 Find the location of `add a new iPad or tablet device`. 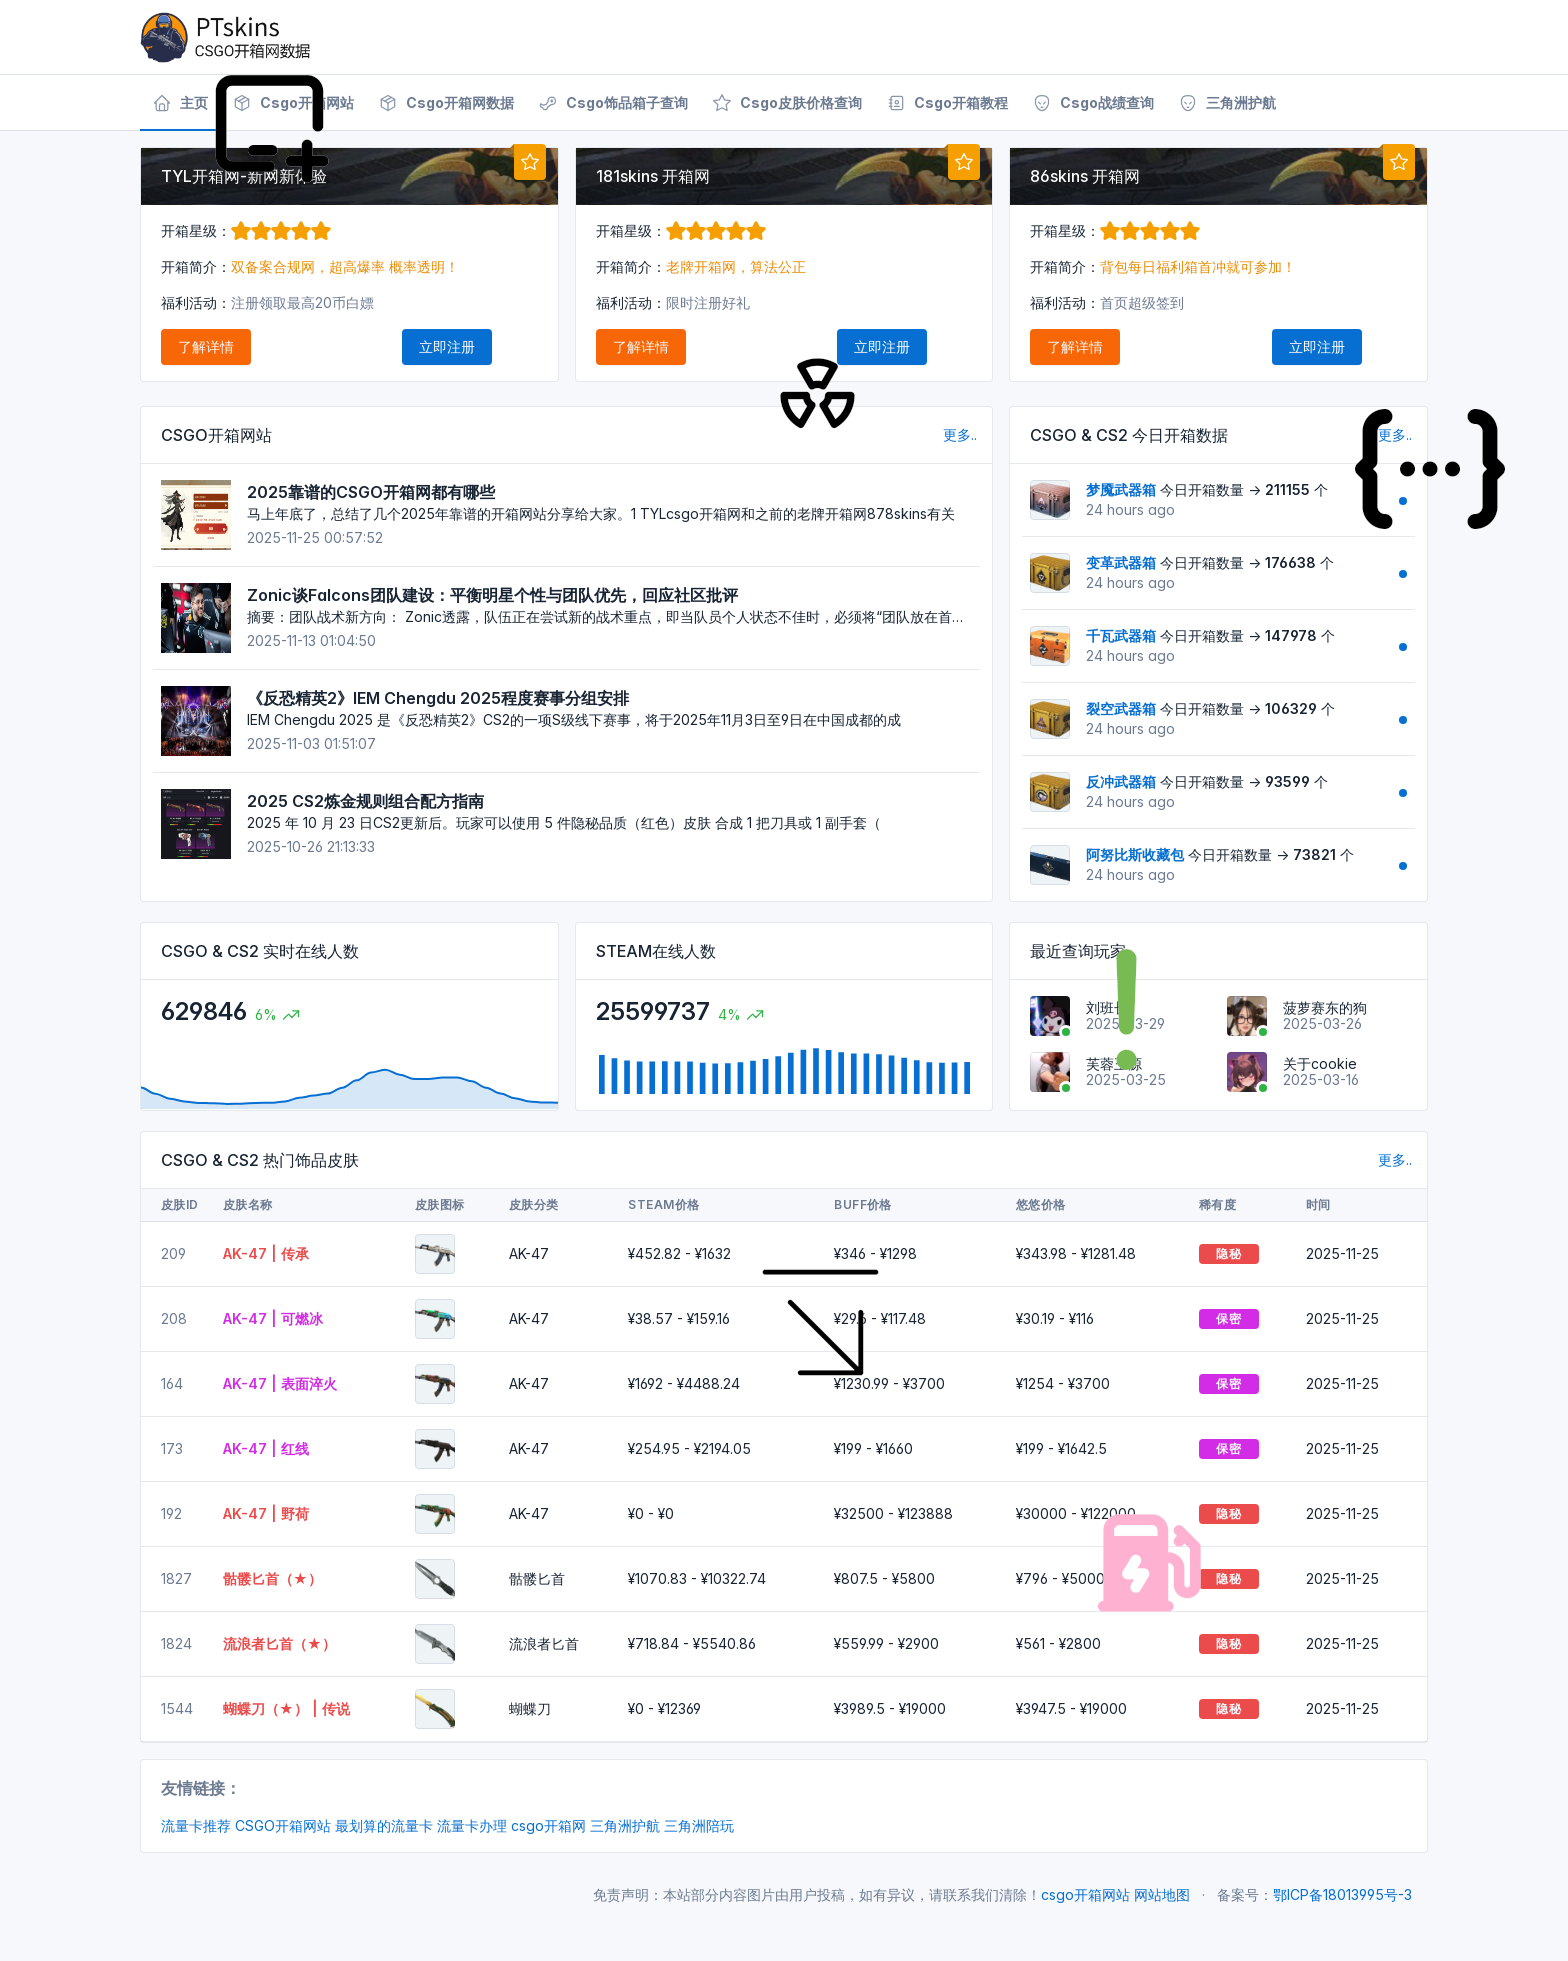

add a new iPad or tablet device is located at coordinates (269, 123).